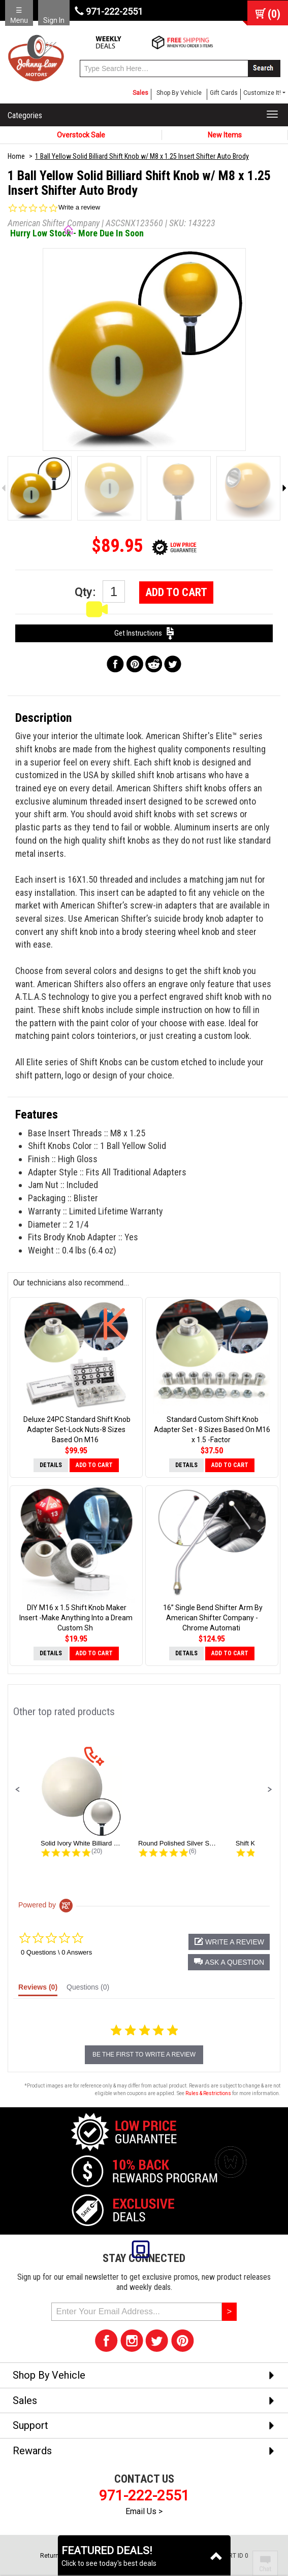 The image size is (288, 2576). Describe the element at coordinates (93, 1755) in the screenshot. I see `AI-powered calling or smart call features` at that location.